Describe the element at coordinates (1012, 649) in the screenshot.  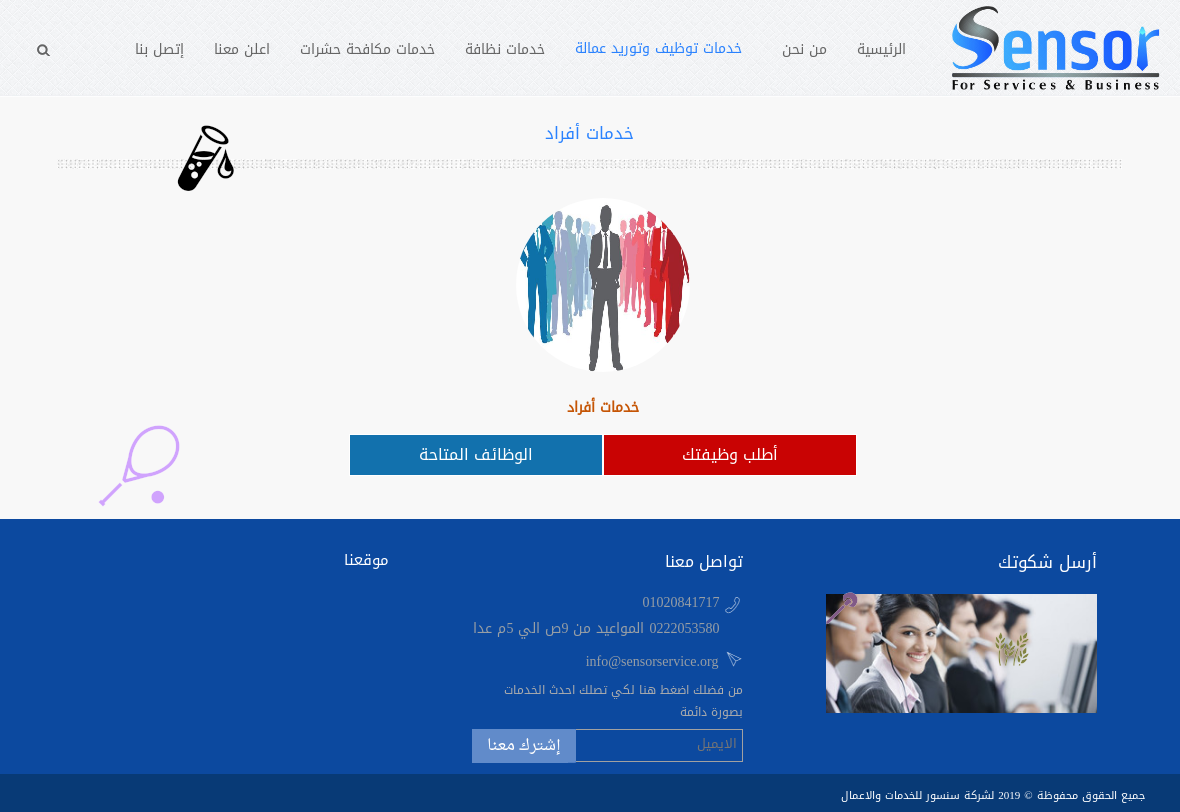
I see `indicates grain or wheat resource in a farming game` at that location.